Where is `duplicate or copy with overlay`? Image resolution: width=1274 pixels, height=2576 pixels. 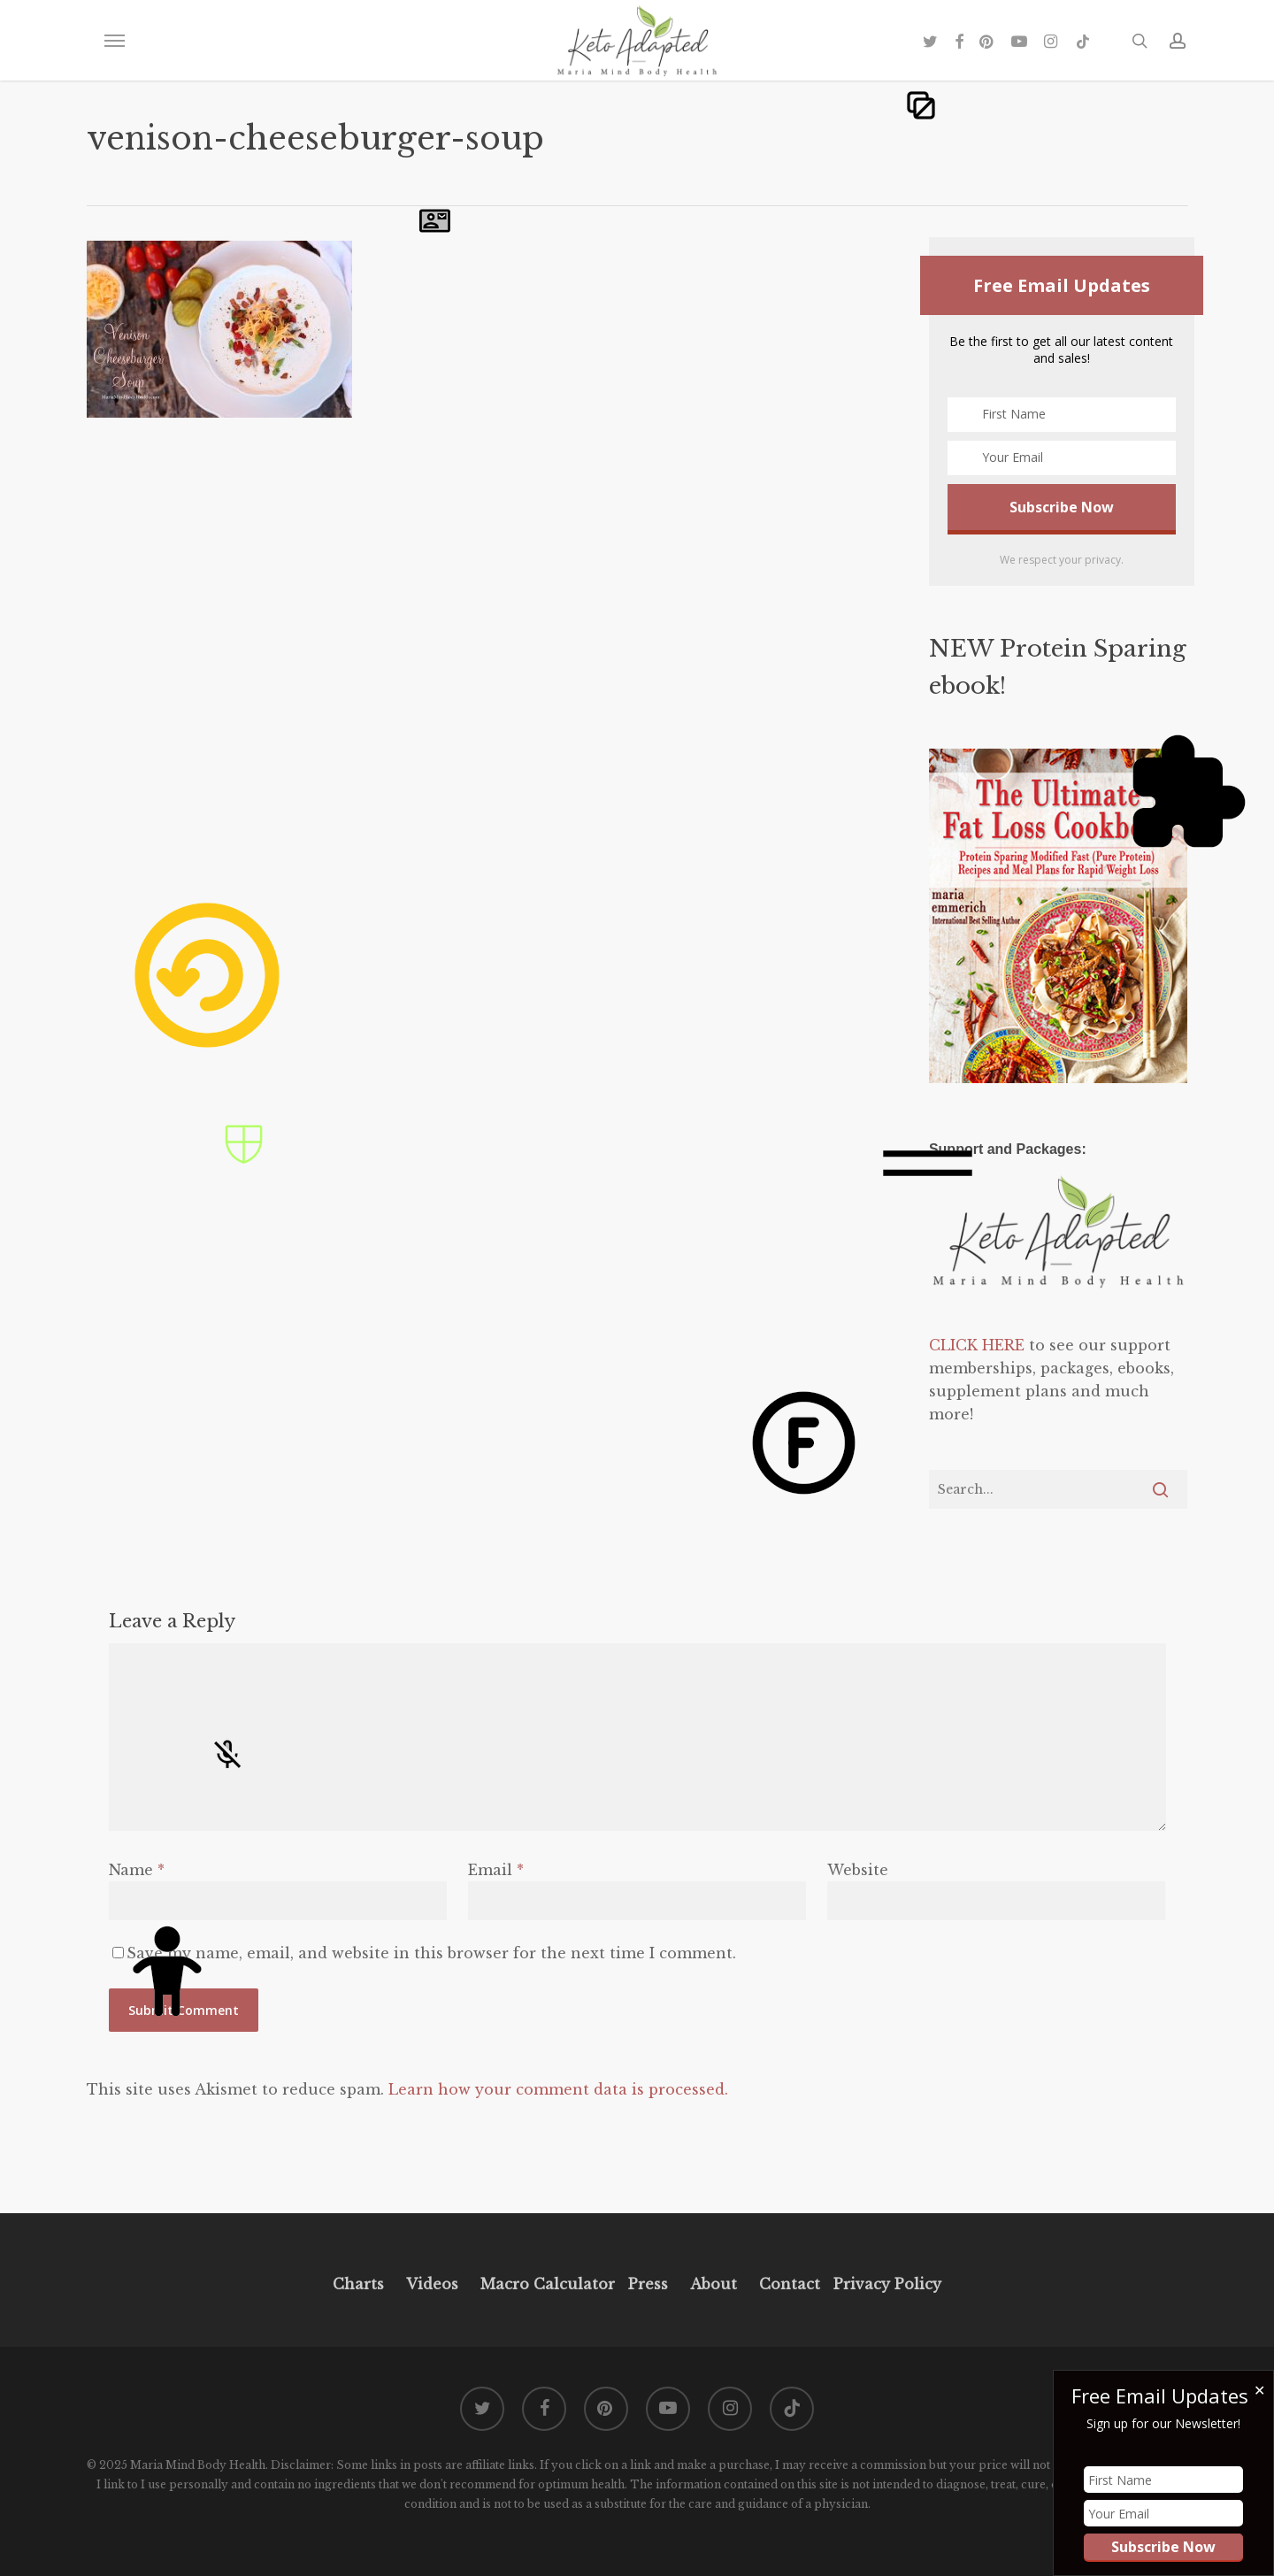
duplicate or copy with overlay is located at coordinates (921, 105).